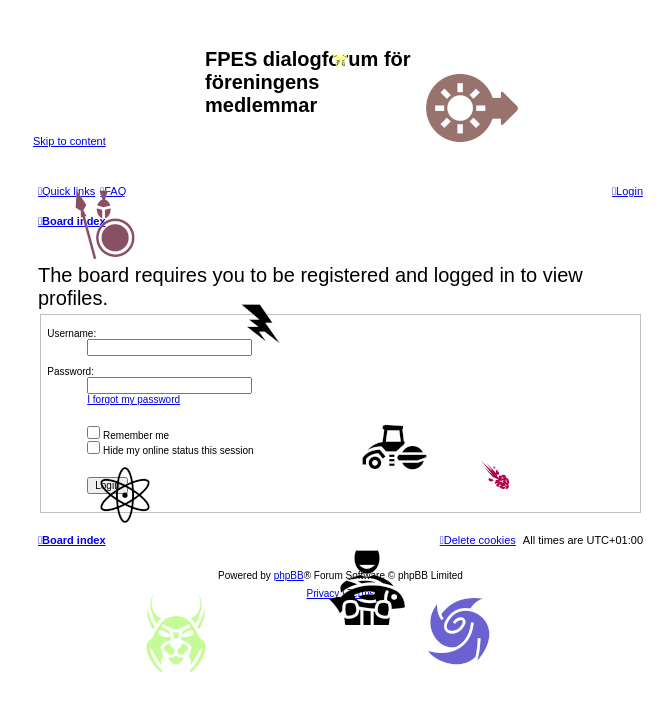  I want to click on equip torso armor piece, so click(340, 60).